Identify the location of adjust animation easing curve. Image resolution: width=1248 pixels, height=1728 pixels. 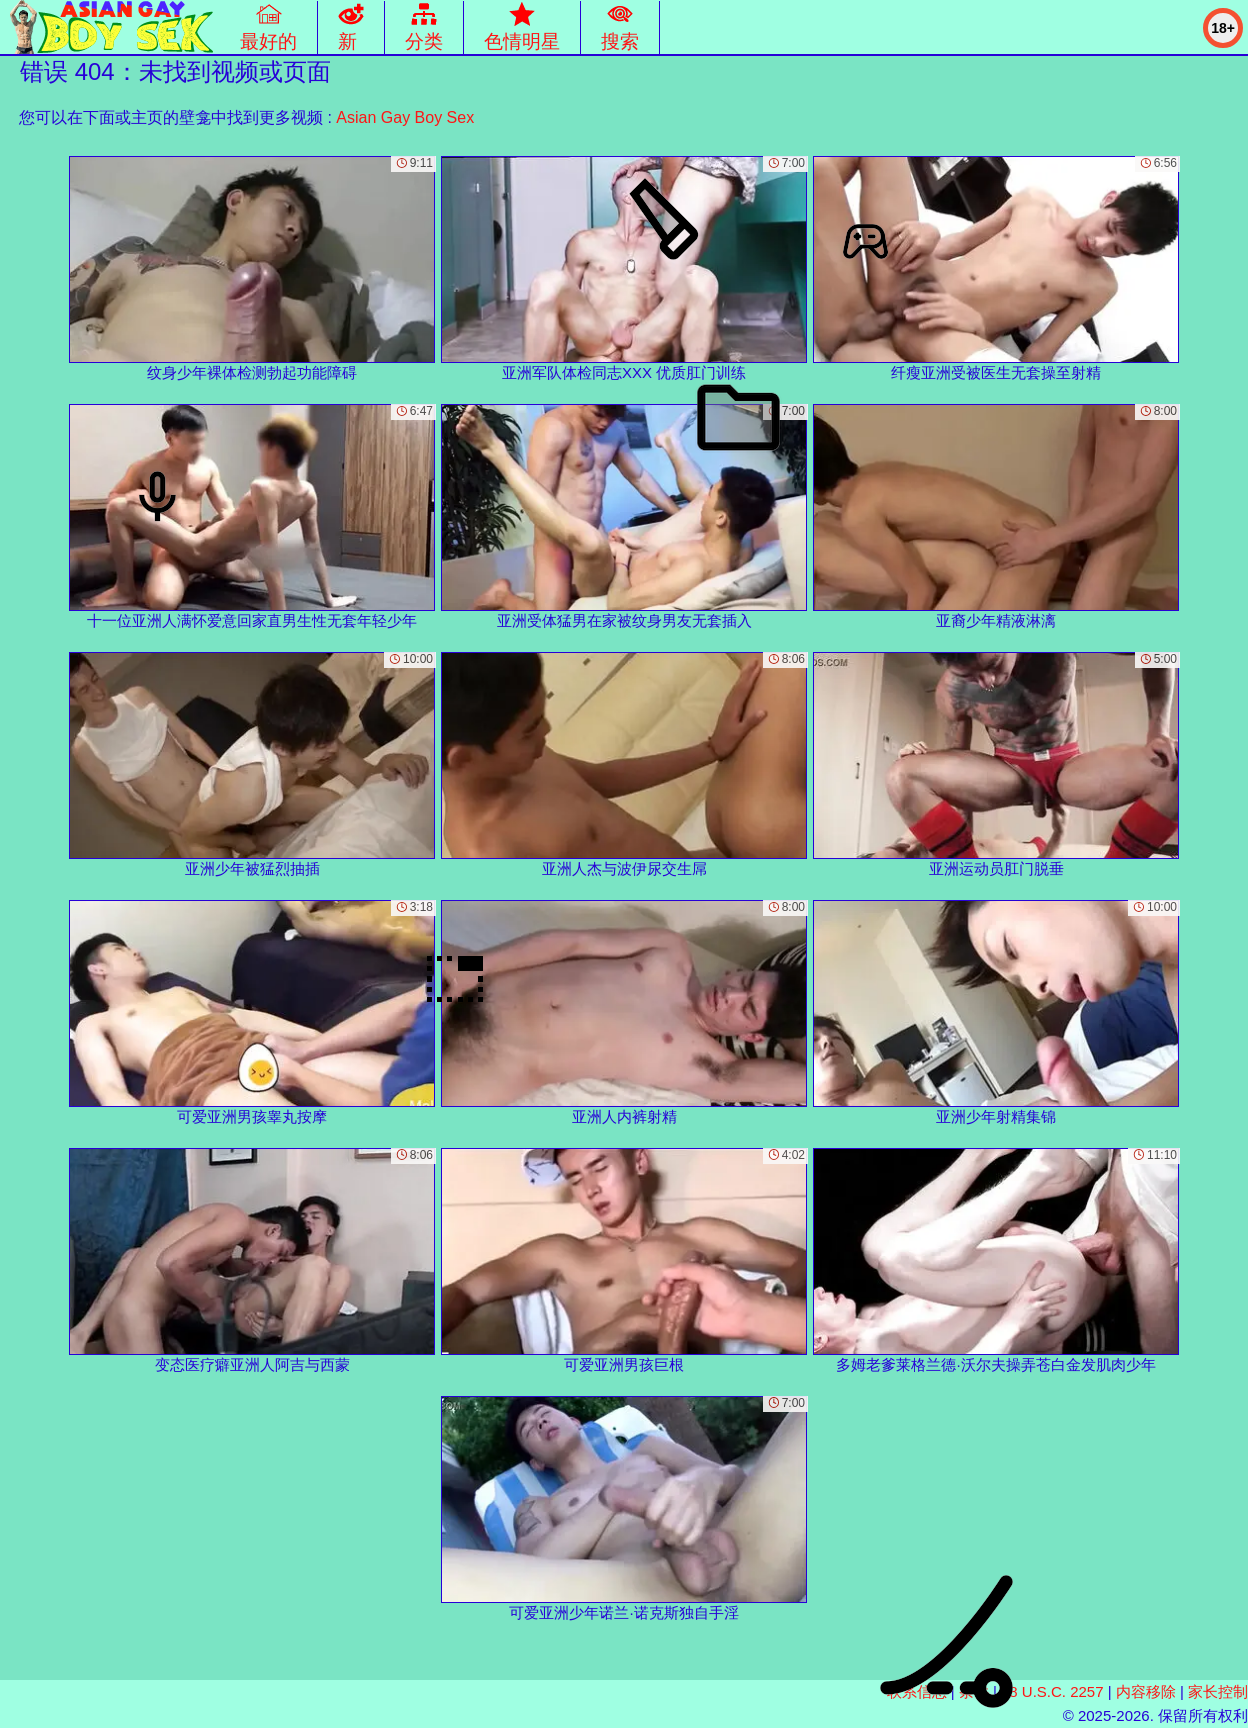
(946, 1641).